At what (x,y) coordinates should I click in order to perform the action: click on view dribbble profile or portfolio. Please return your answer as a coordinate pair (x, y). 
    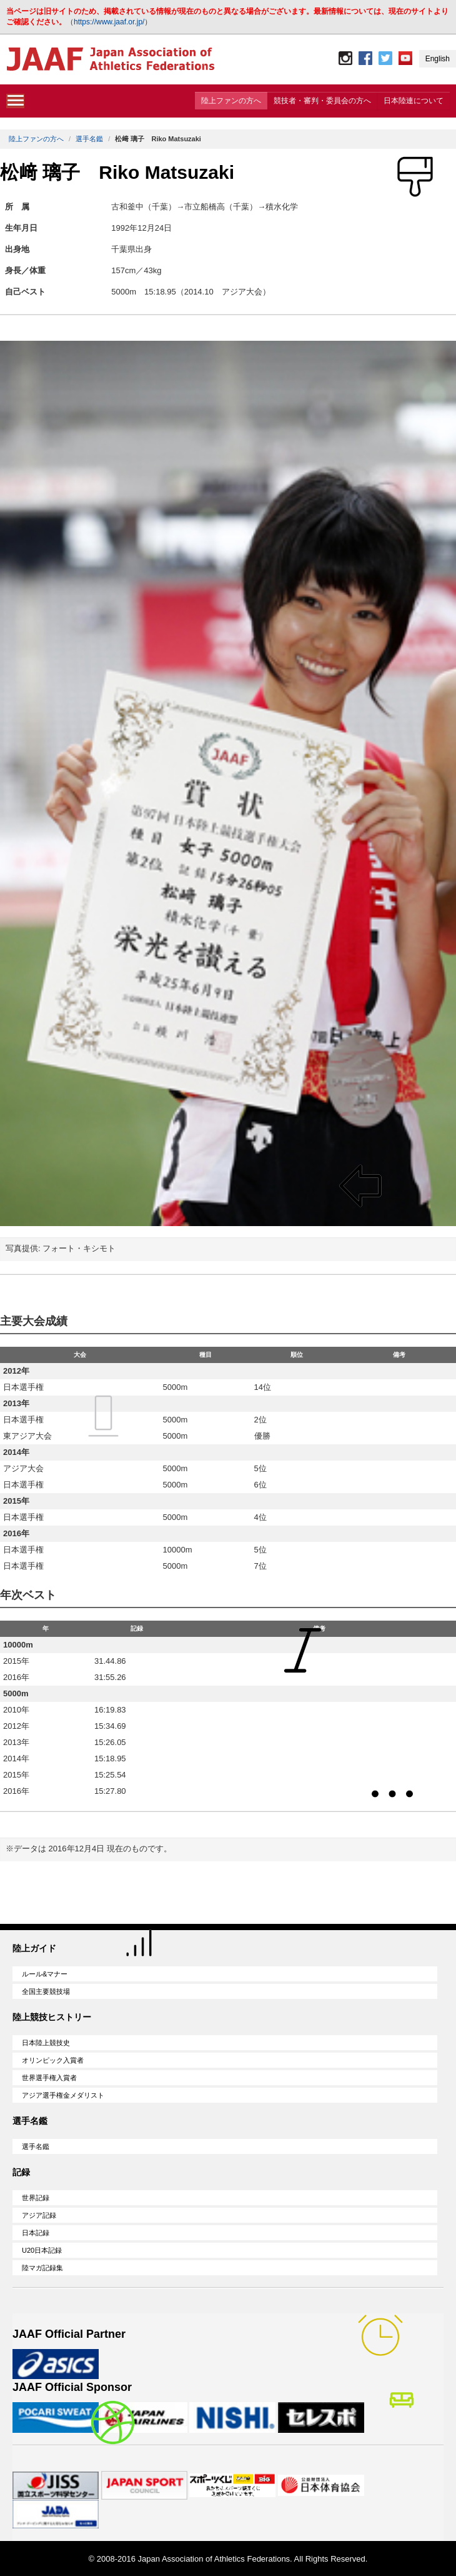
    Looking at the image, I should click on (112, 2422).